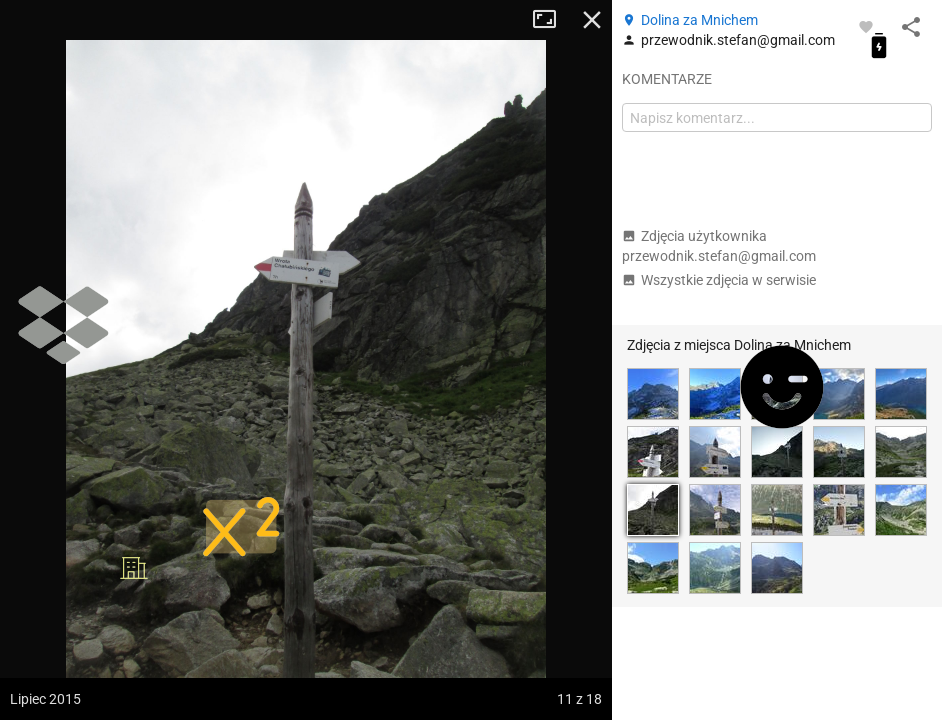 This screenshot has width=942, height=720. I want to click on view office or workplace location, so click(133, 568).